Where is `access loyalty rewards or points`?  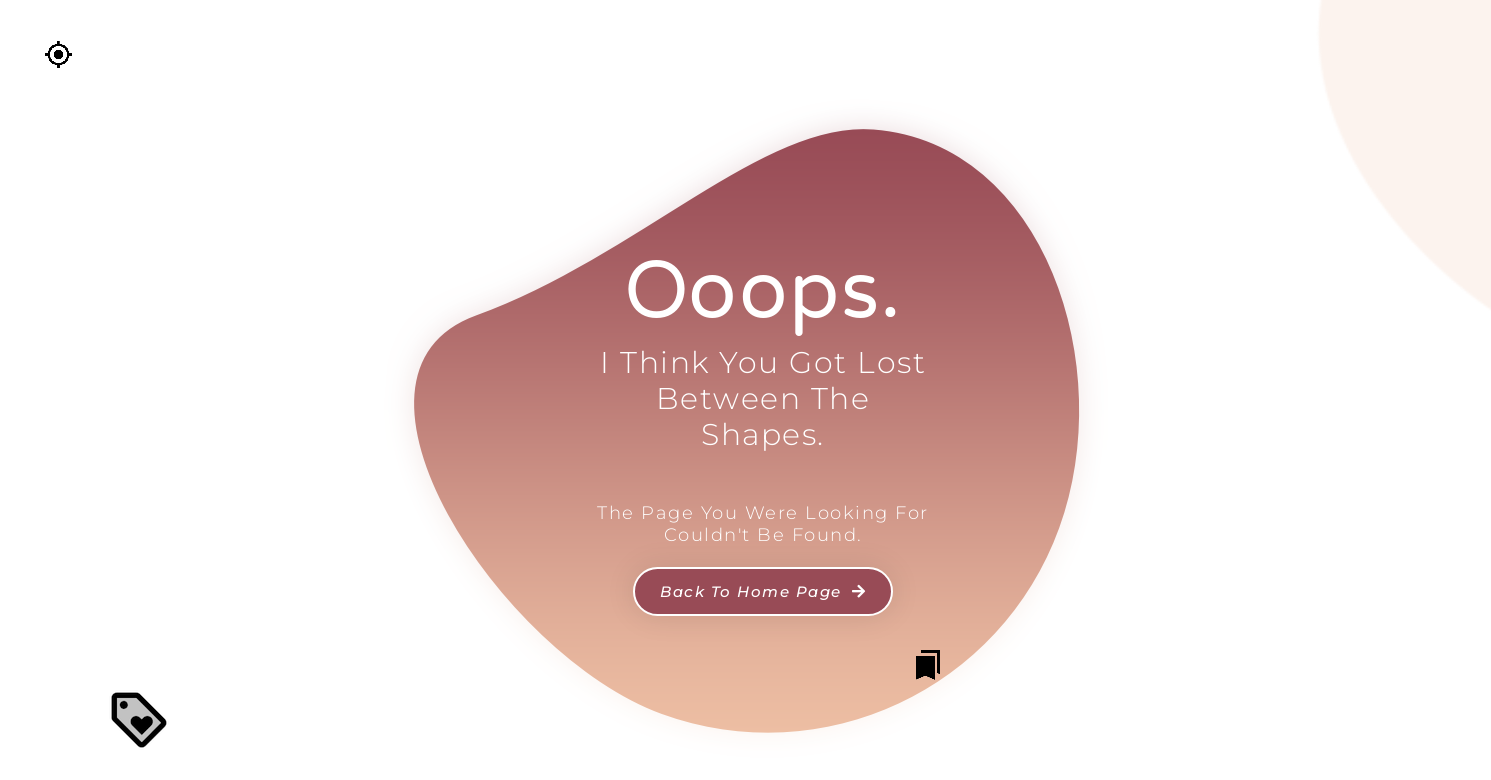 access loyalty rewards or points is located at coordinates (139, 720).